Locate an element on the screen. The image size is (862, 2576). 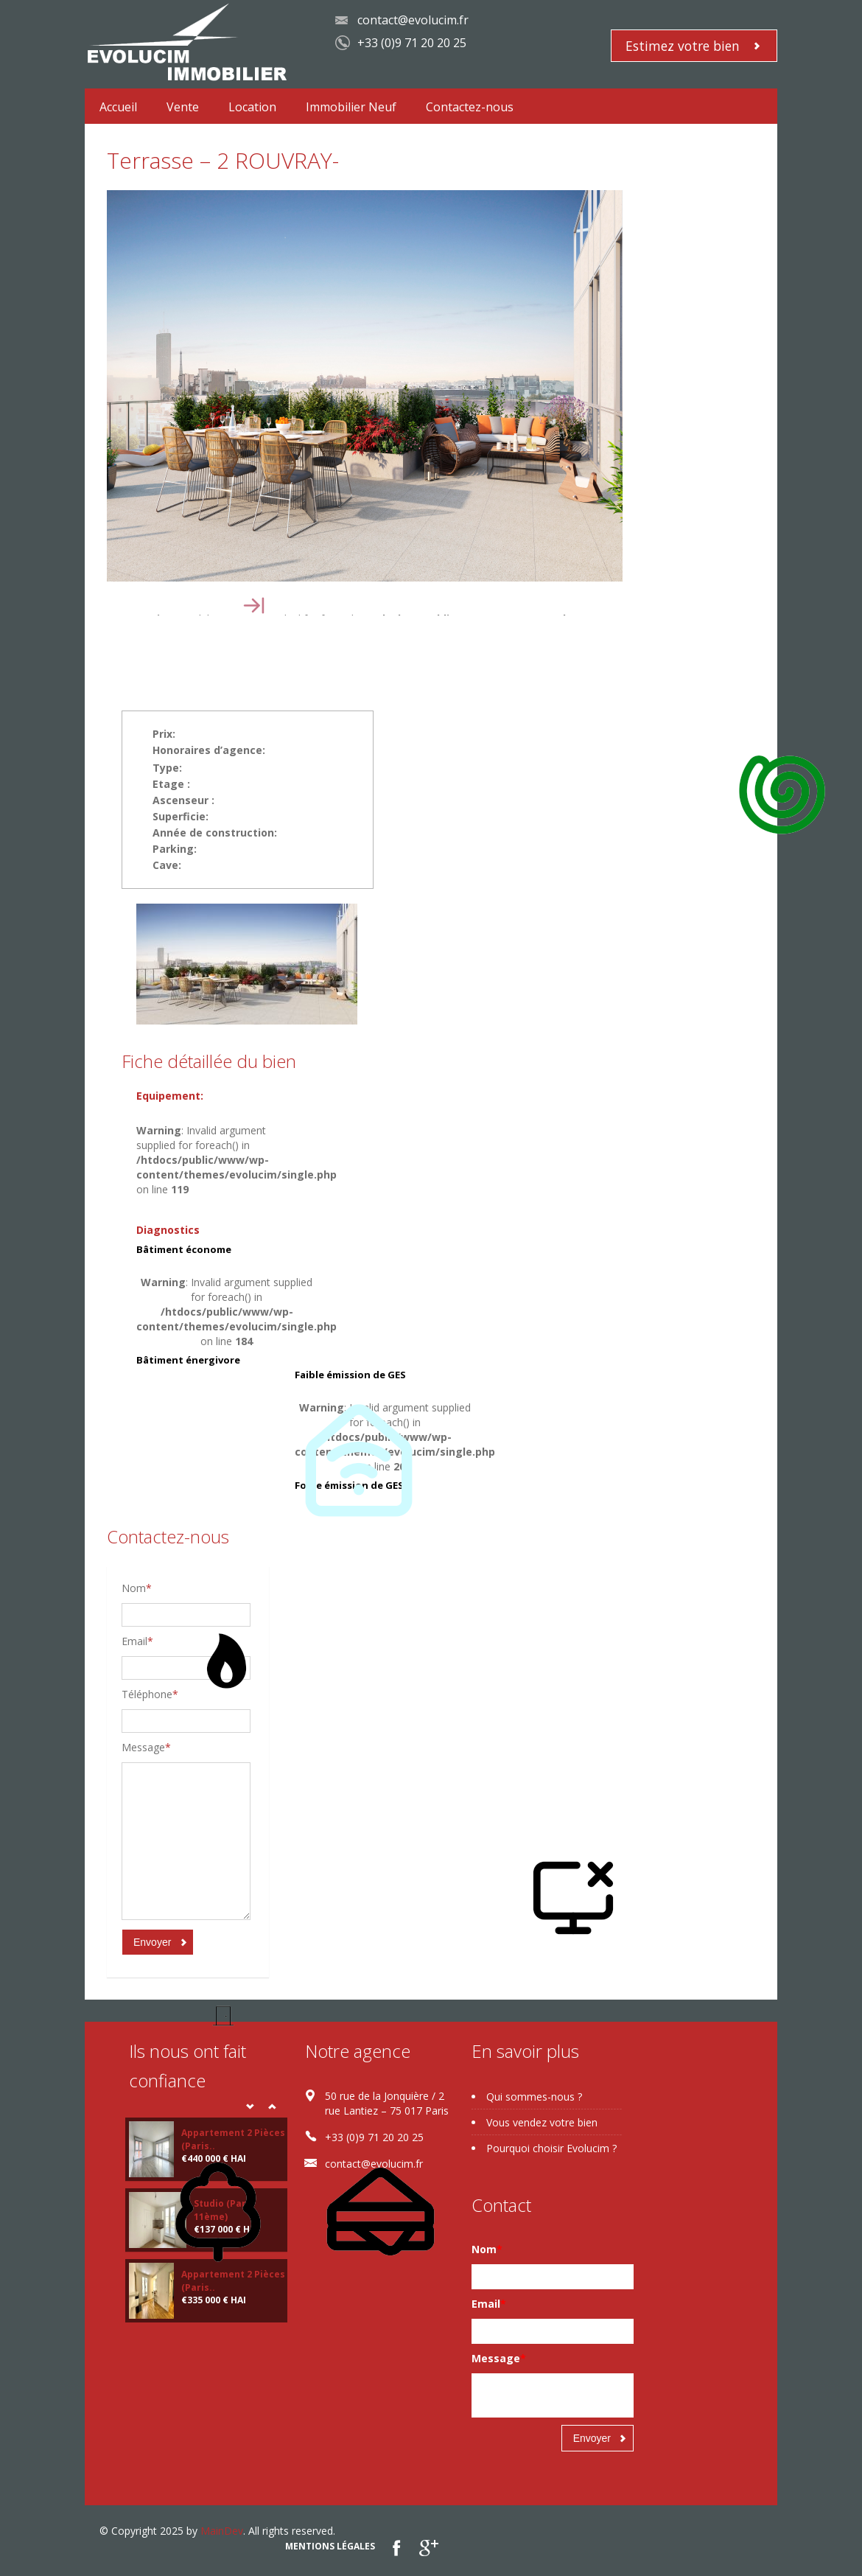
log out or exit the application is located at coordinates (223, 2016).